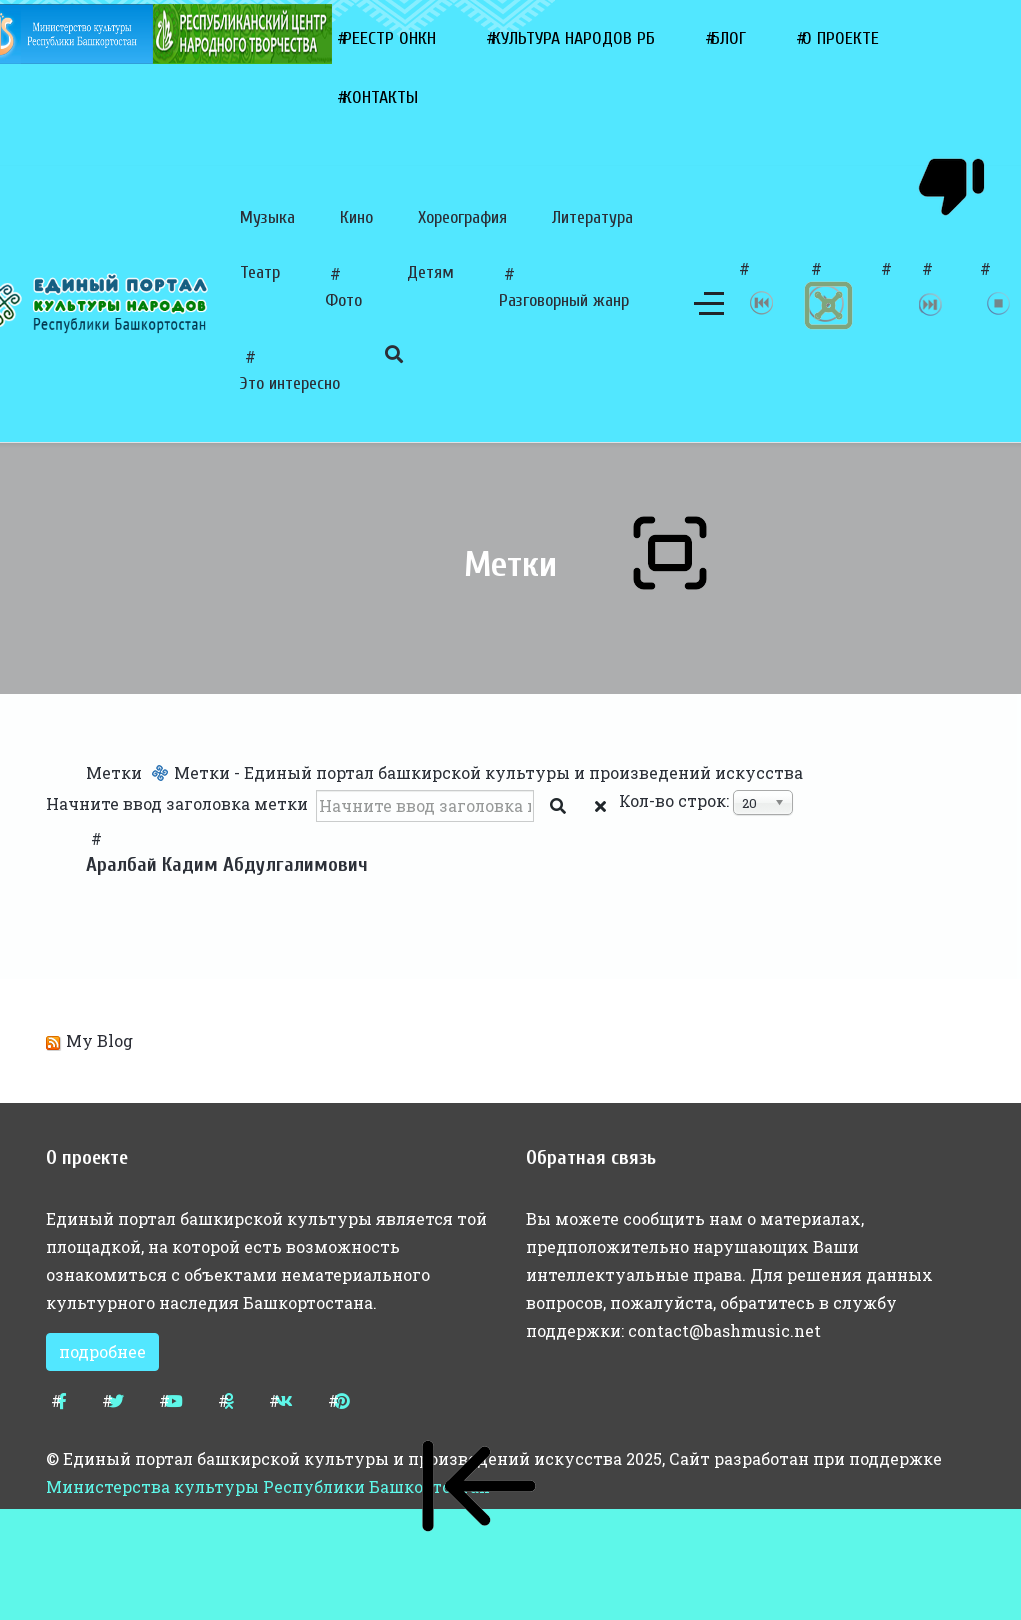  Describe the element at coordinates (952, 185) in the screenshot. I see `dislike or downvote content` at that location.